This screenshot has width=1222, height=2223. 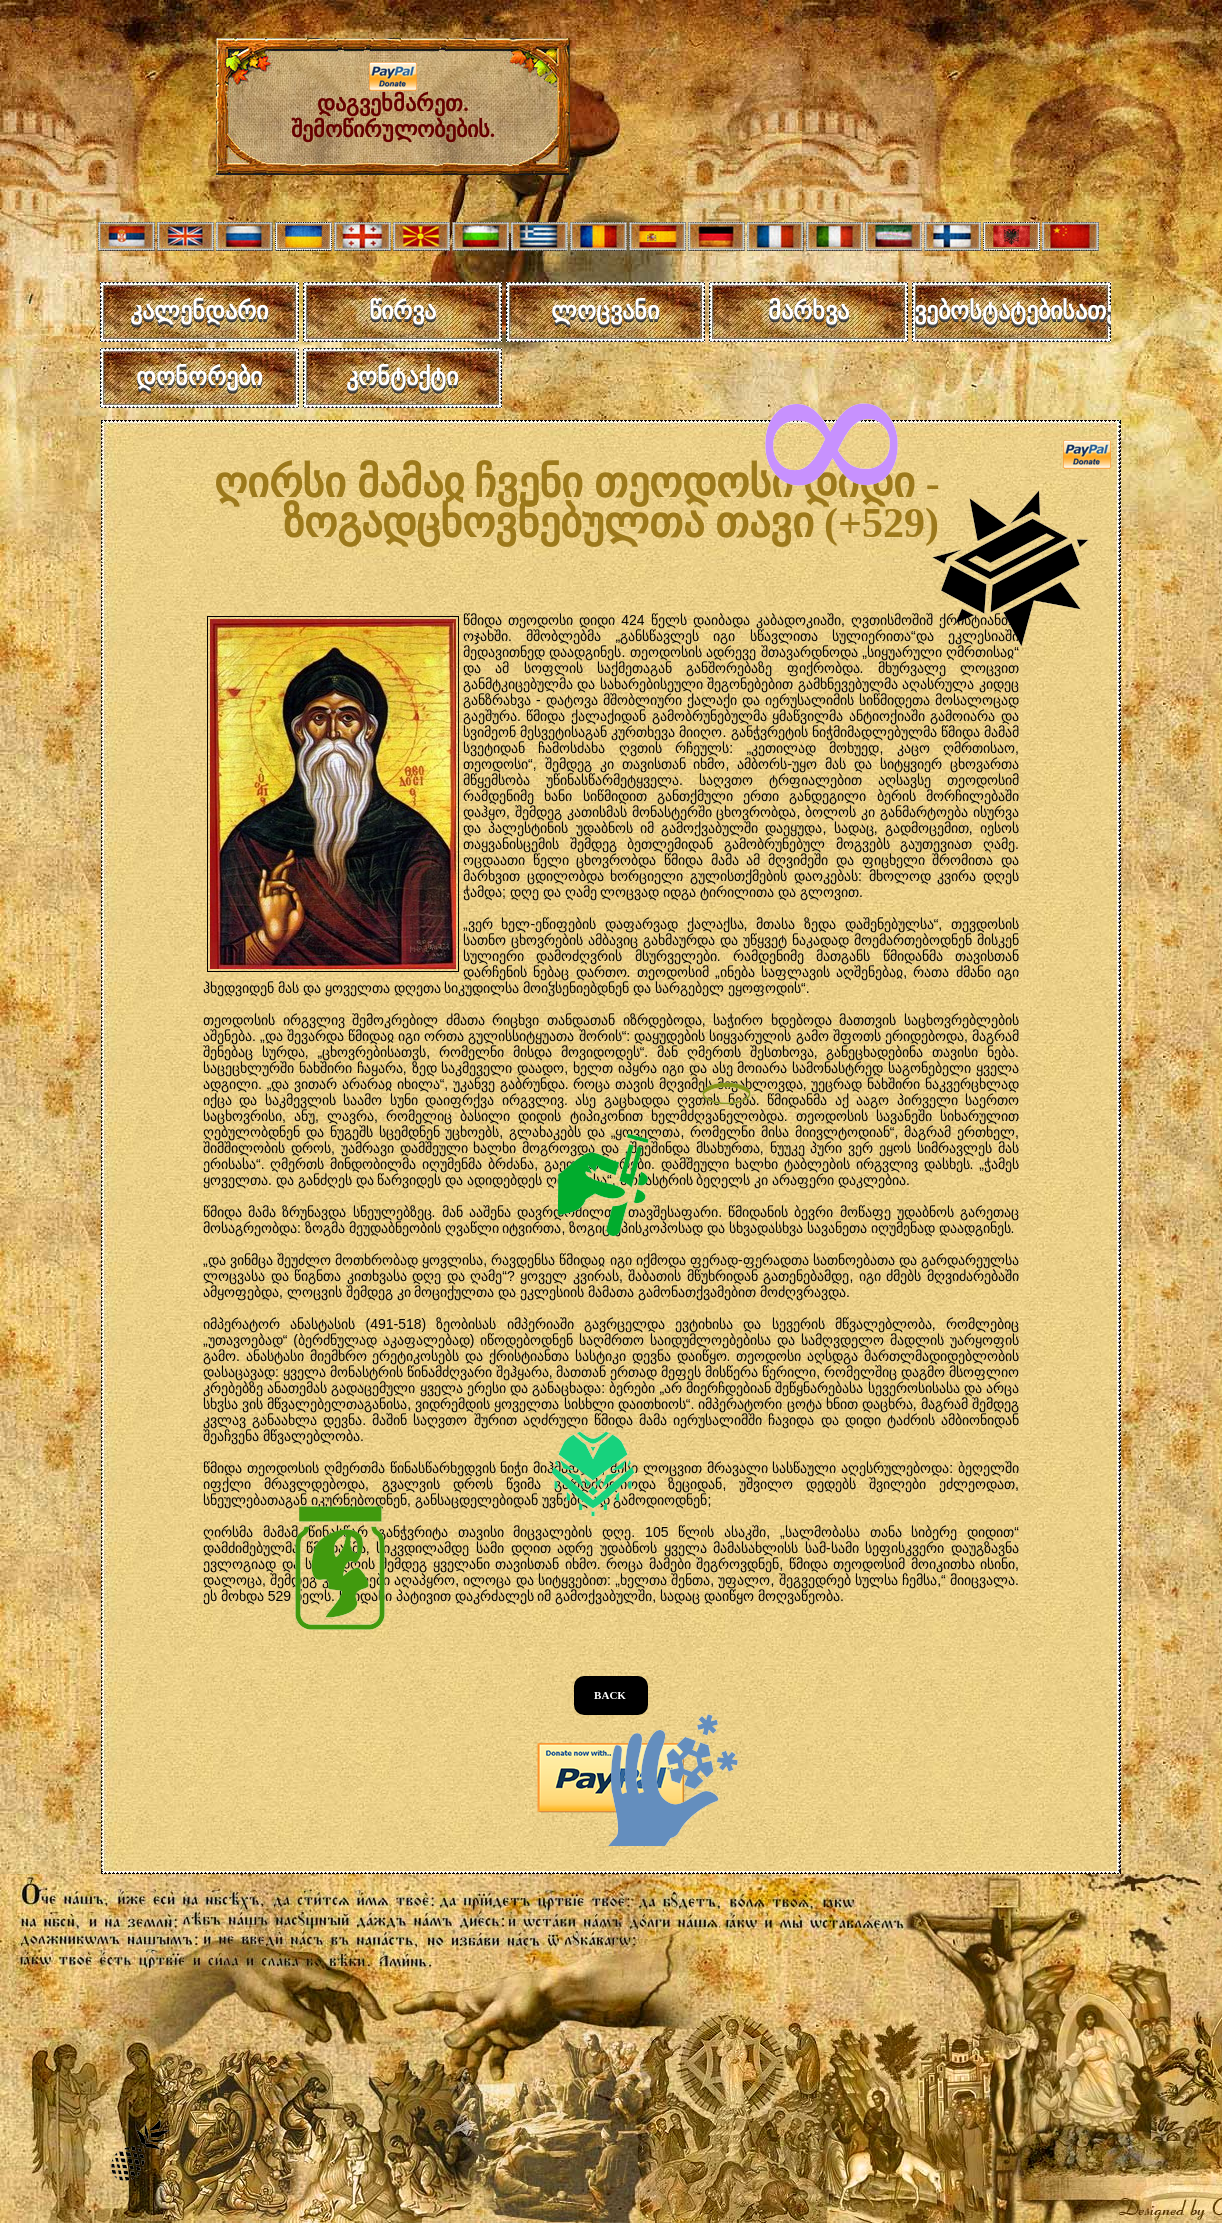 What do you see at coordinates (593, 1474) in the screenshot?
I see `select poncho clothing item` at bounding box center [593, 1474].